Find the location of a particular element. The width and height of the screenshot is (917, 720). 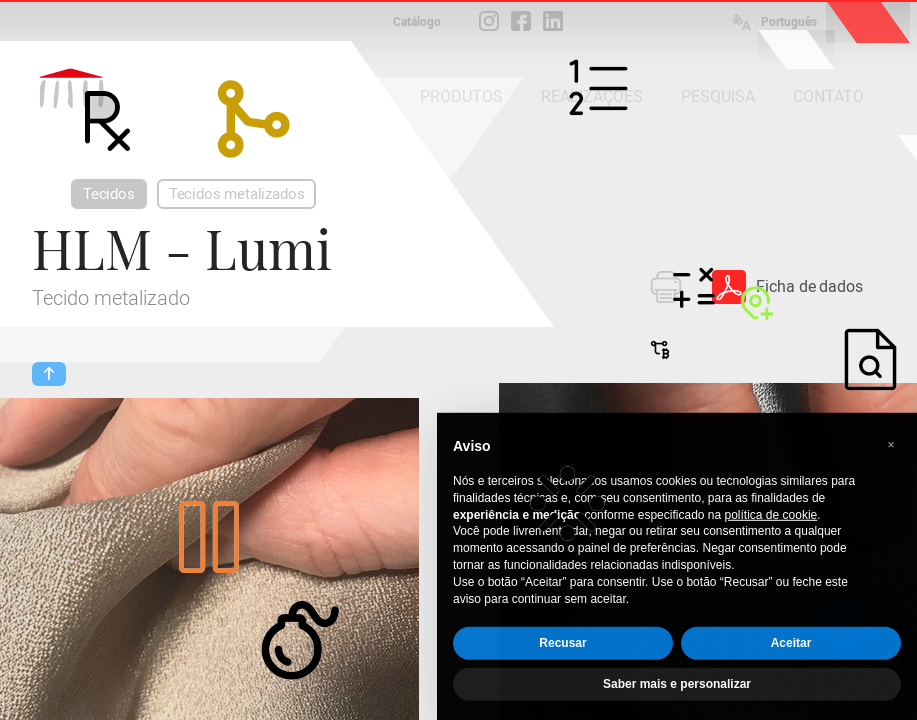

open steam gaming platform is located at coordinates (567, 503).